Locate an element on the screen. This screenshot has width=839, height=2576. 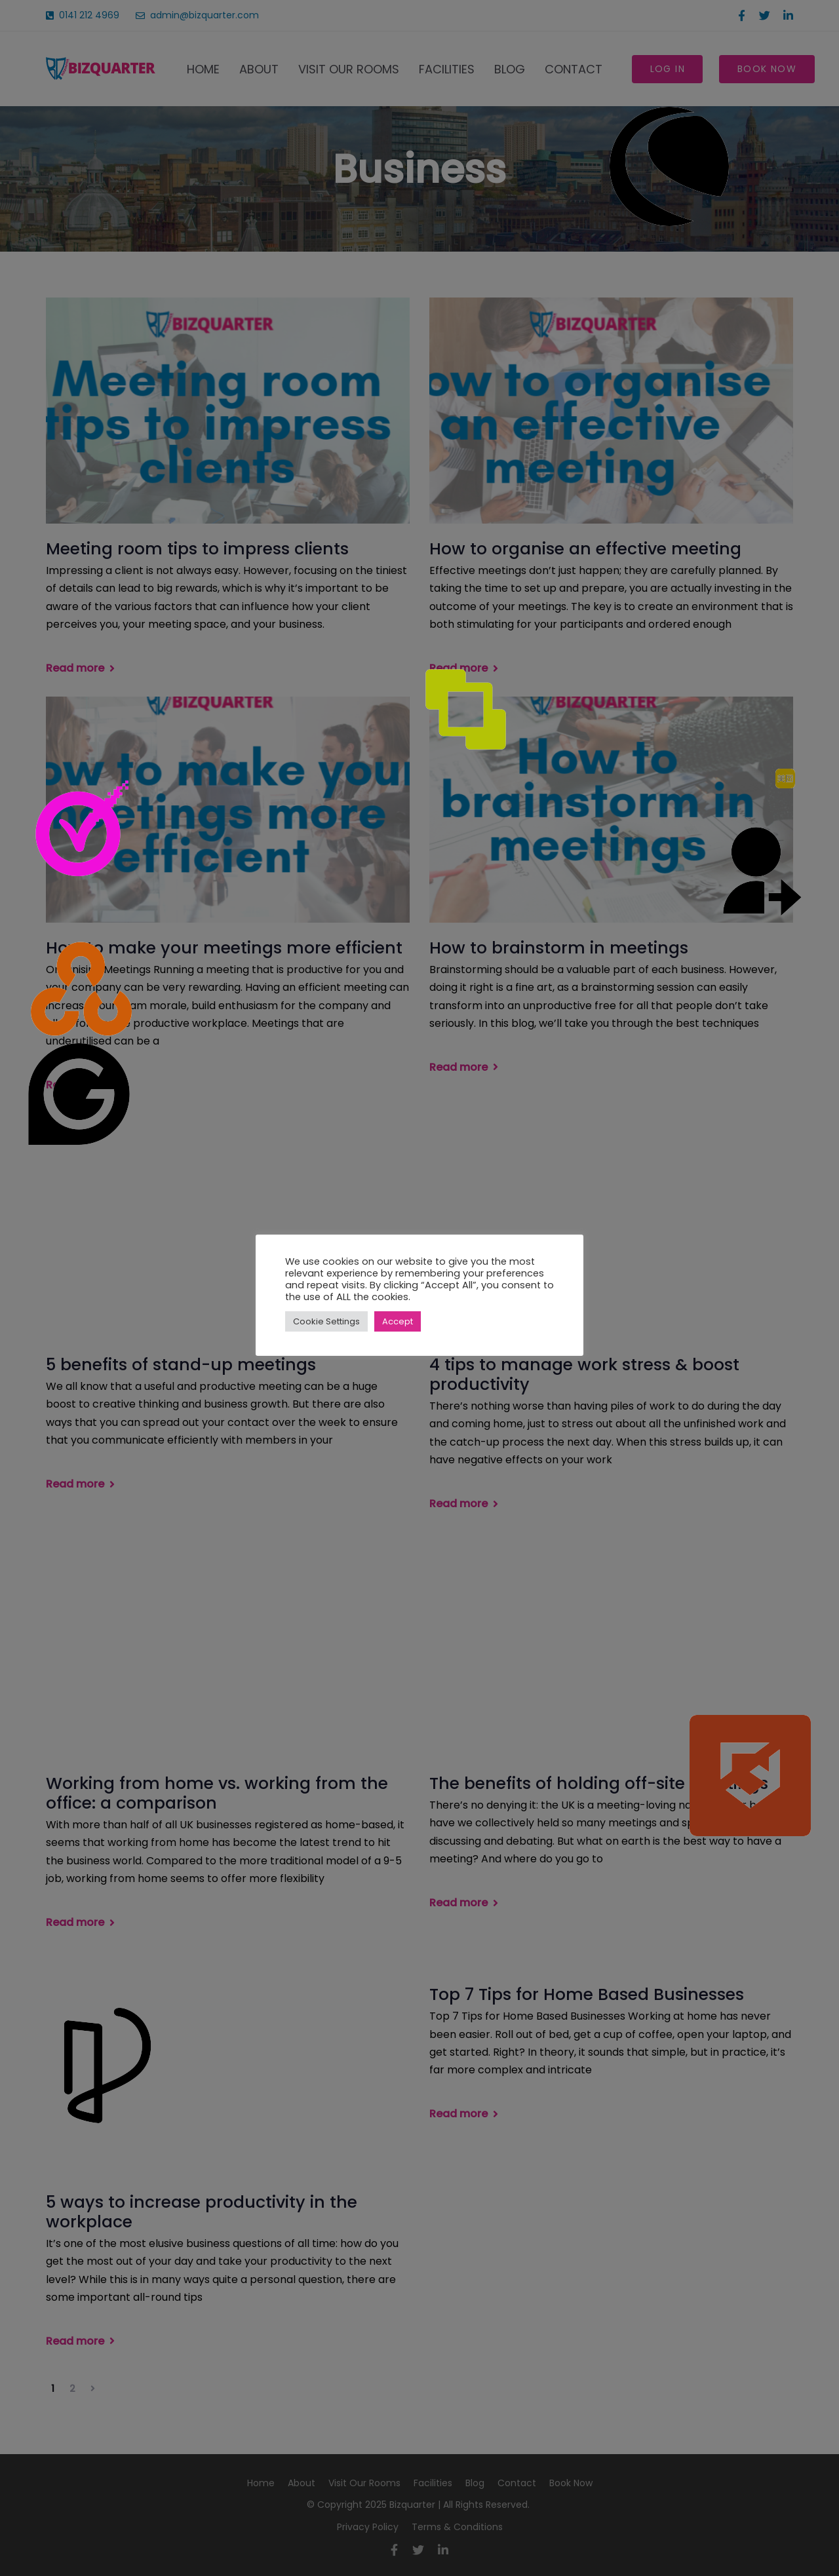
OpenCV computer vision library logo is located at coordinates (81, 989).